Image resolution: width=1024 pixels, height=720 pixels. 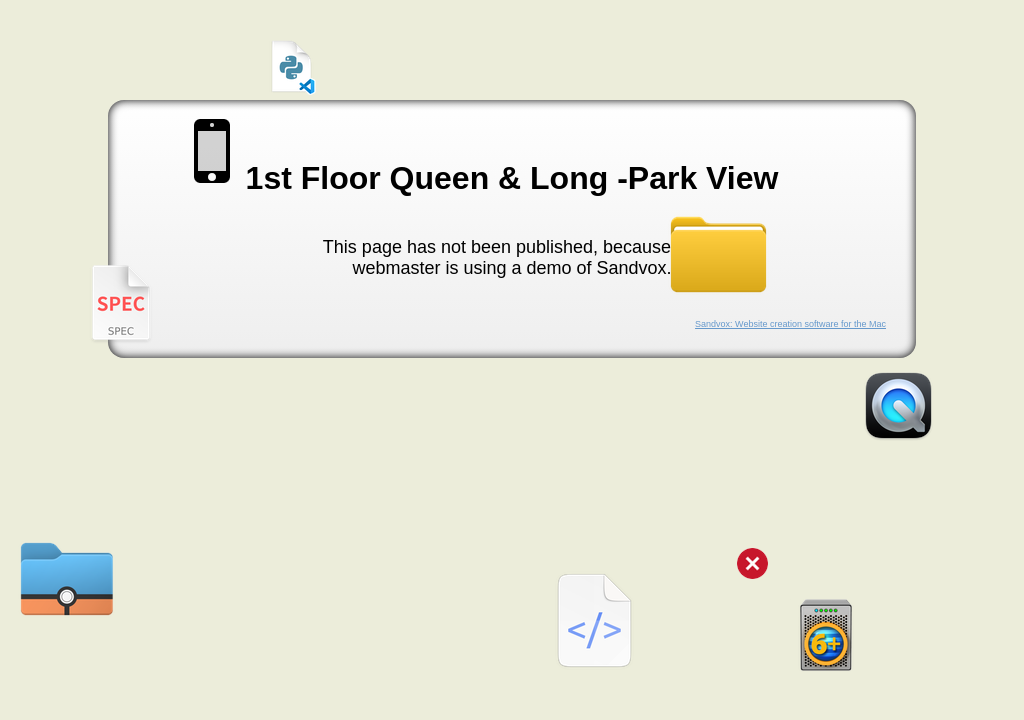 I want to click on iPod Touch device in sidebar navigation, so click(x=212, y=151).